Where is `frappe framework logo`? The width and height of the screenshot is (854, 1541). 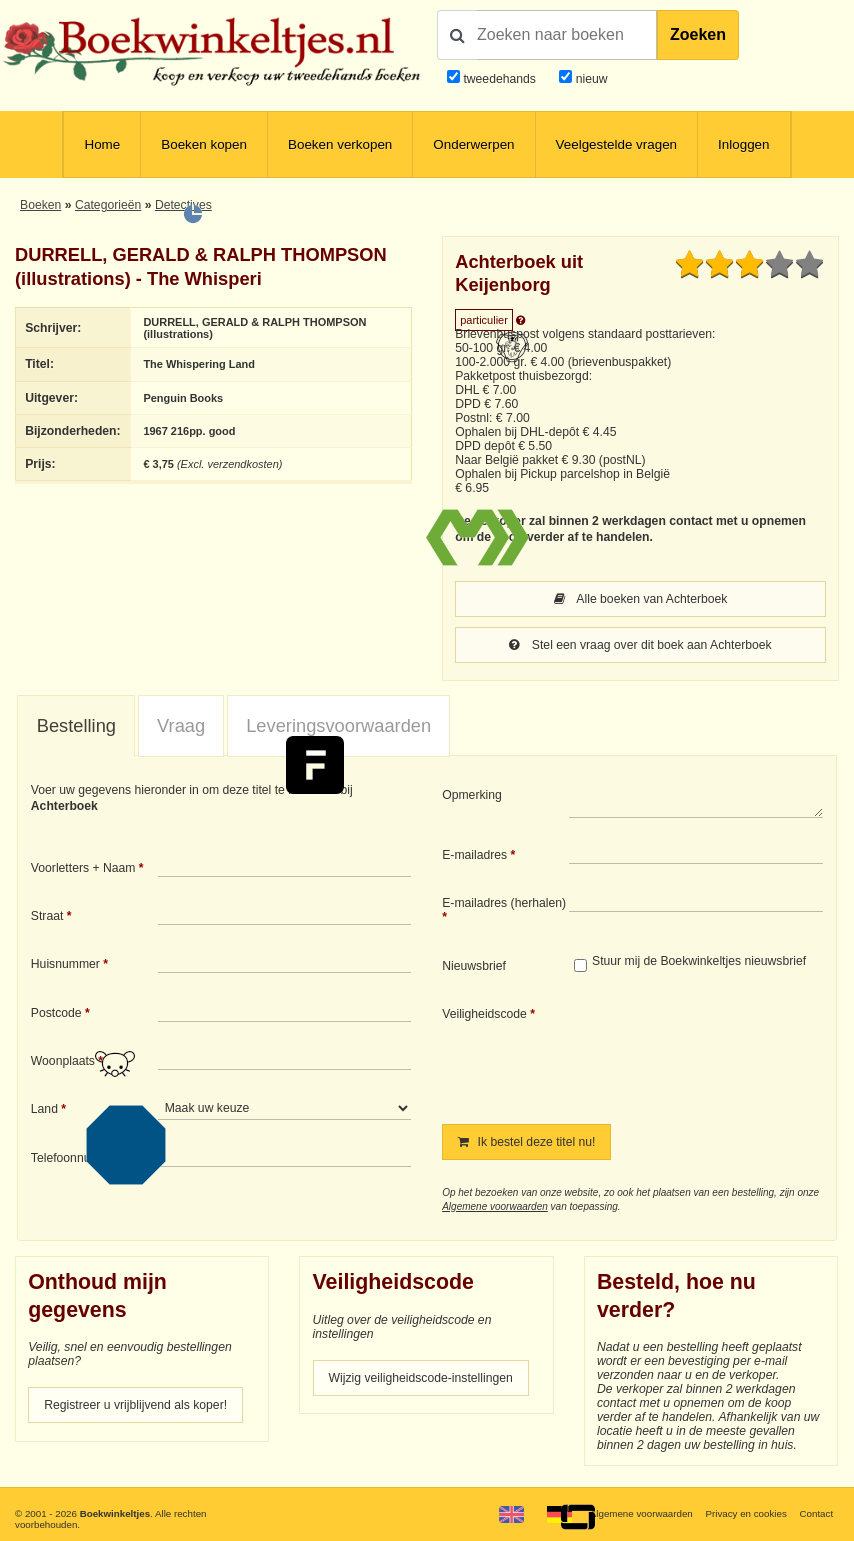
frappe framework logo is located at coordinates (315, 765).